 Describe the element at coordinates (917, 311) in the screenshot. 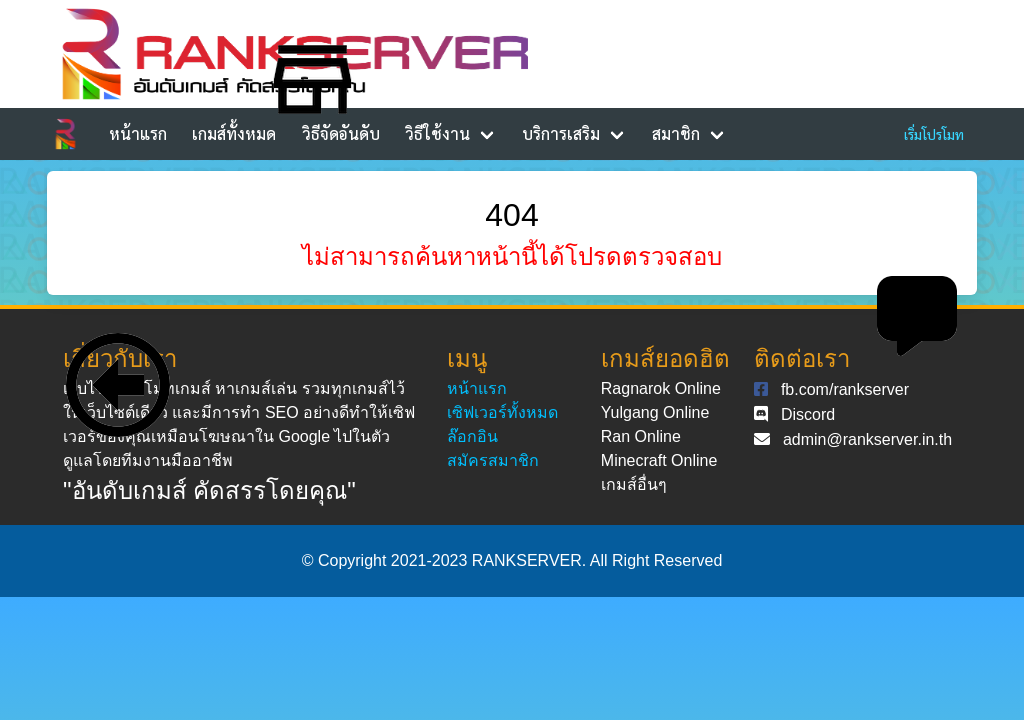

I see `open chat or messaging` at that location.